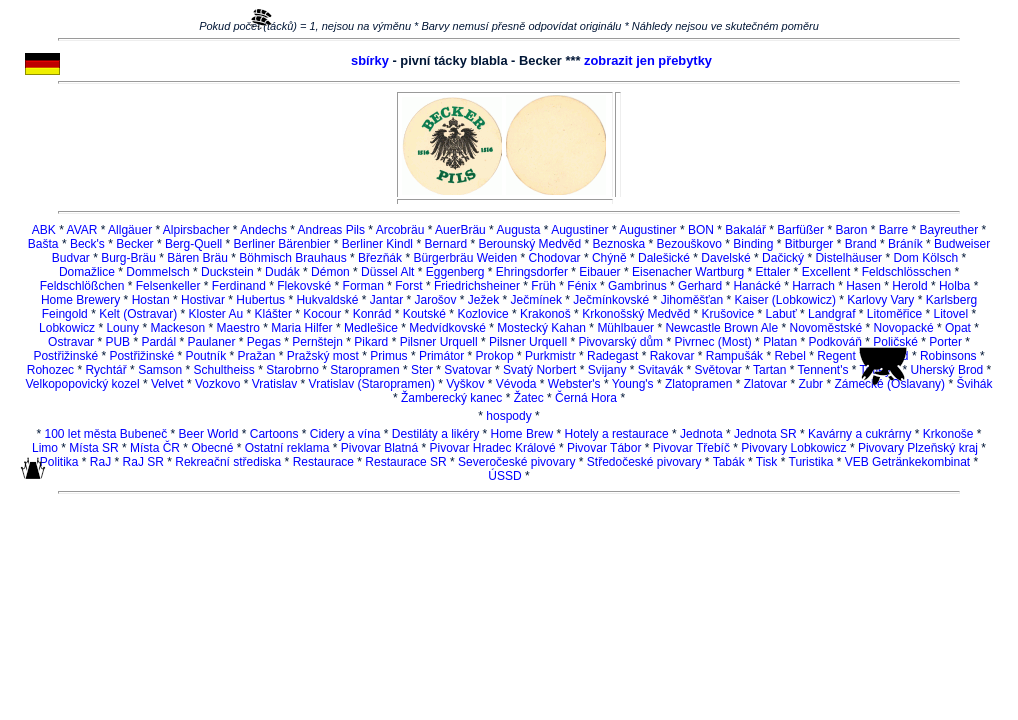 This screenshot has height=720, width=1018. Describe the element at coordinates (883, 371) in the screenshot. I see `indicates dairy or milk-related content` at that location.